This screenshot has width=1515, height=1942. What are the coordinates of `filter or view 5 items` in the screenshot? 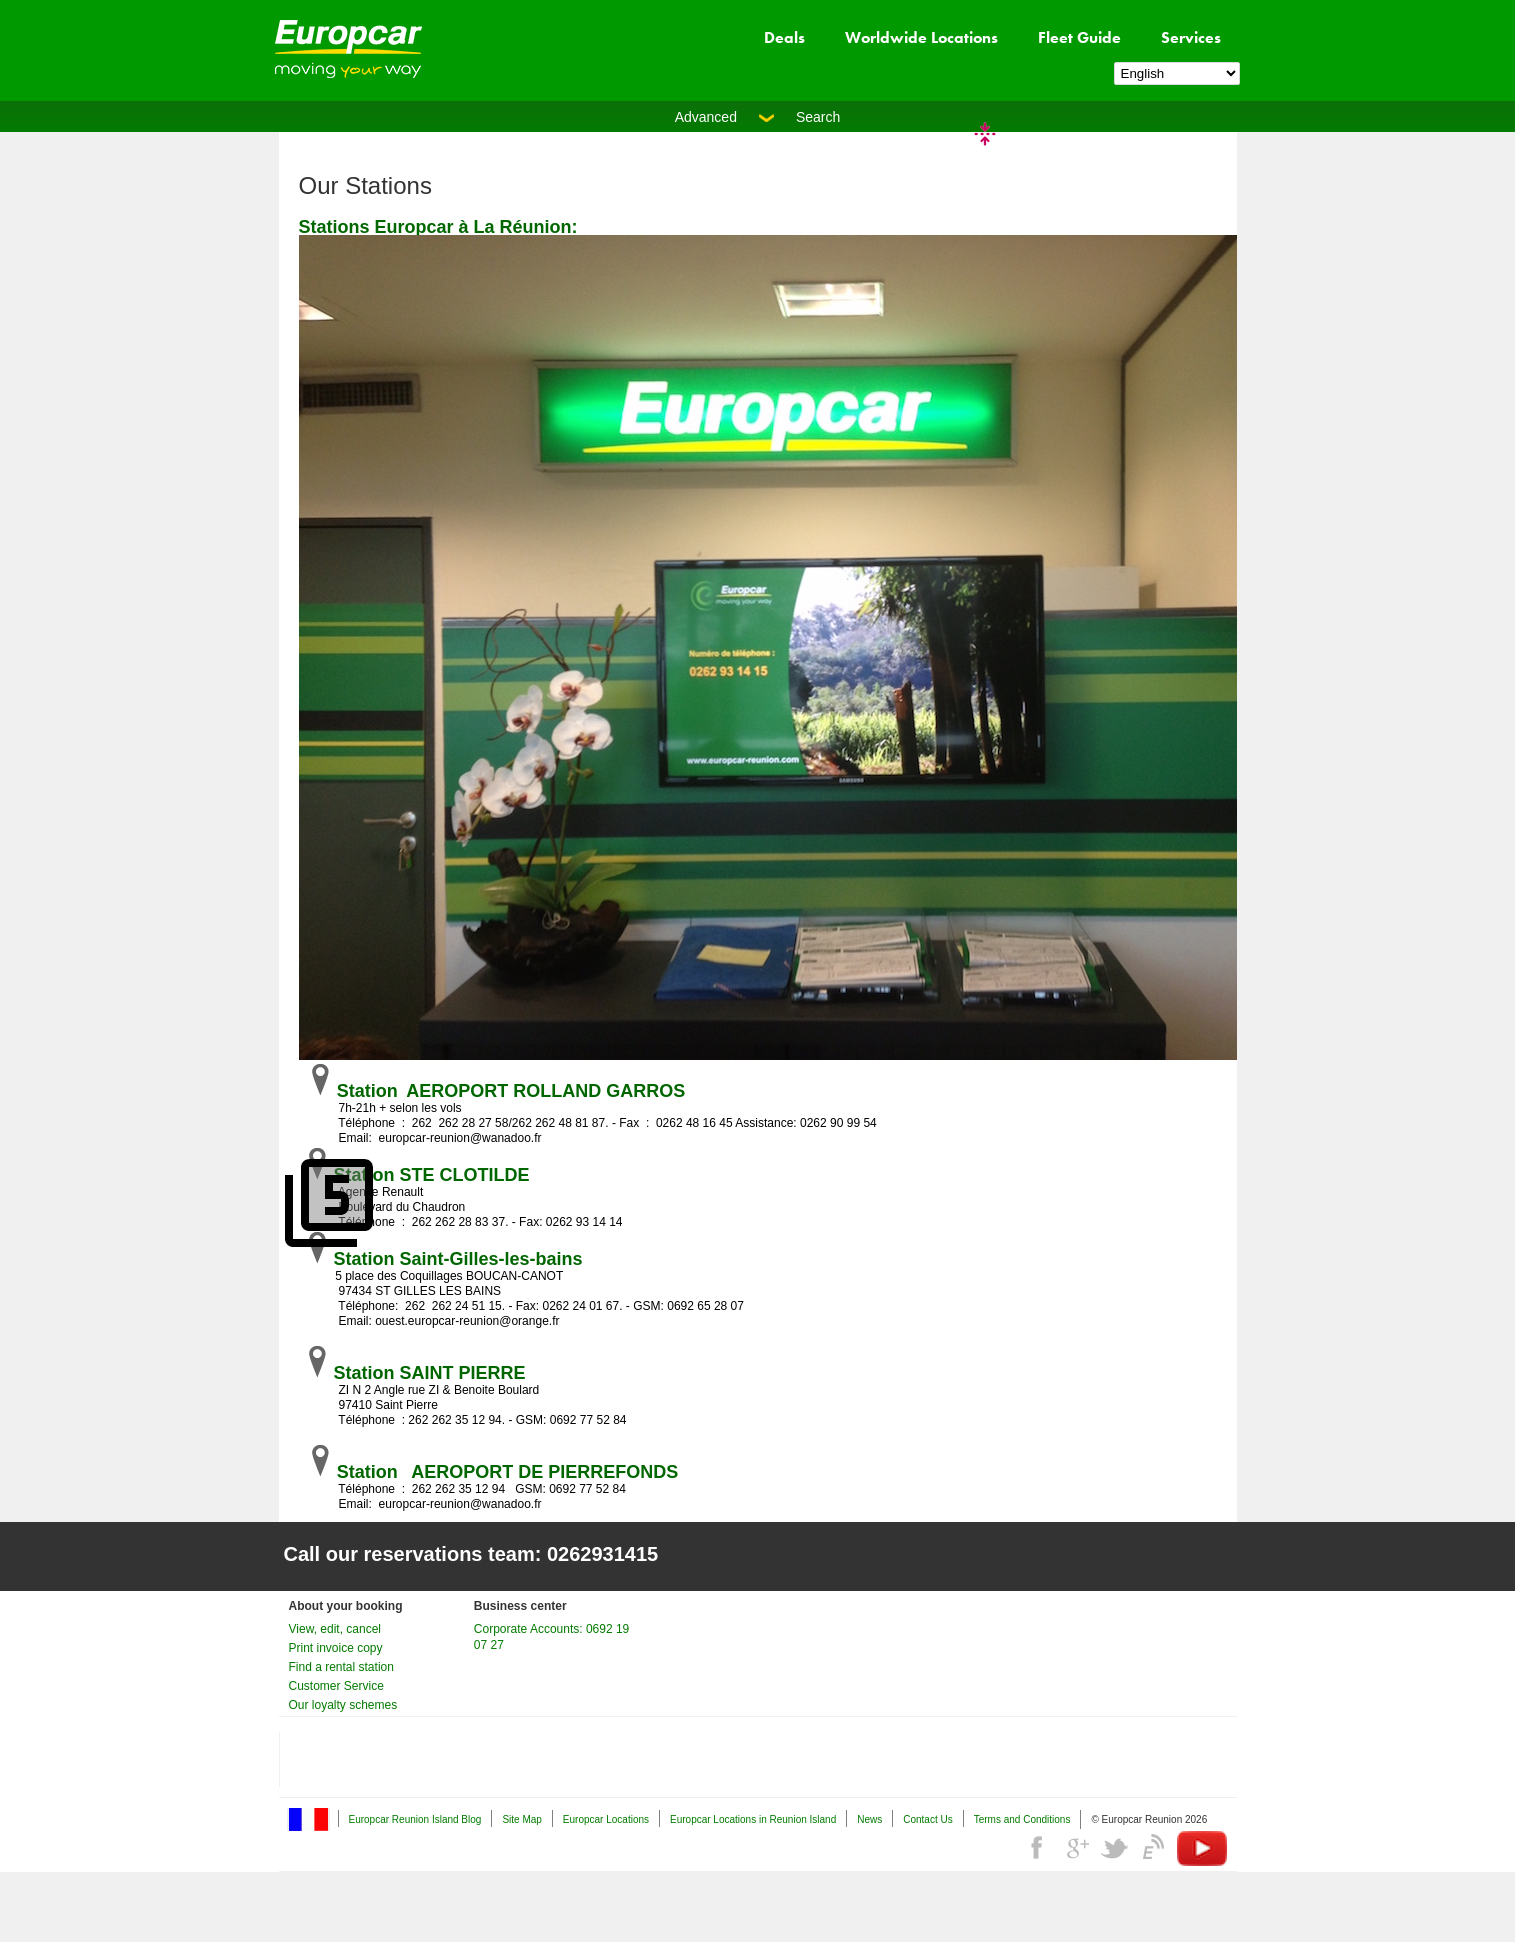 It's located at (329, 1203).